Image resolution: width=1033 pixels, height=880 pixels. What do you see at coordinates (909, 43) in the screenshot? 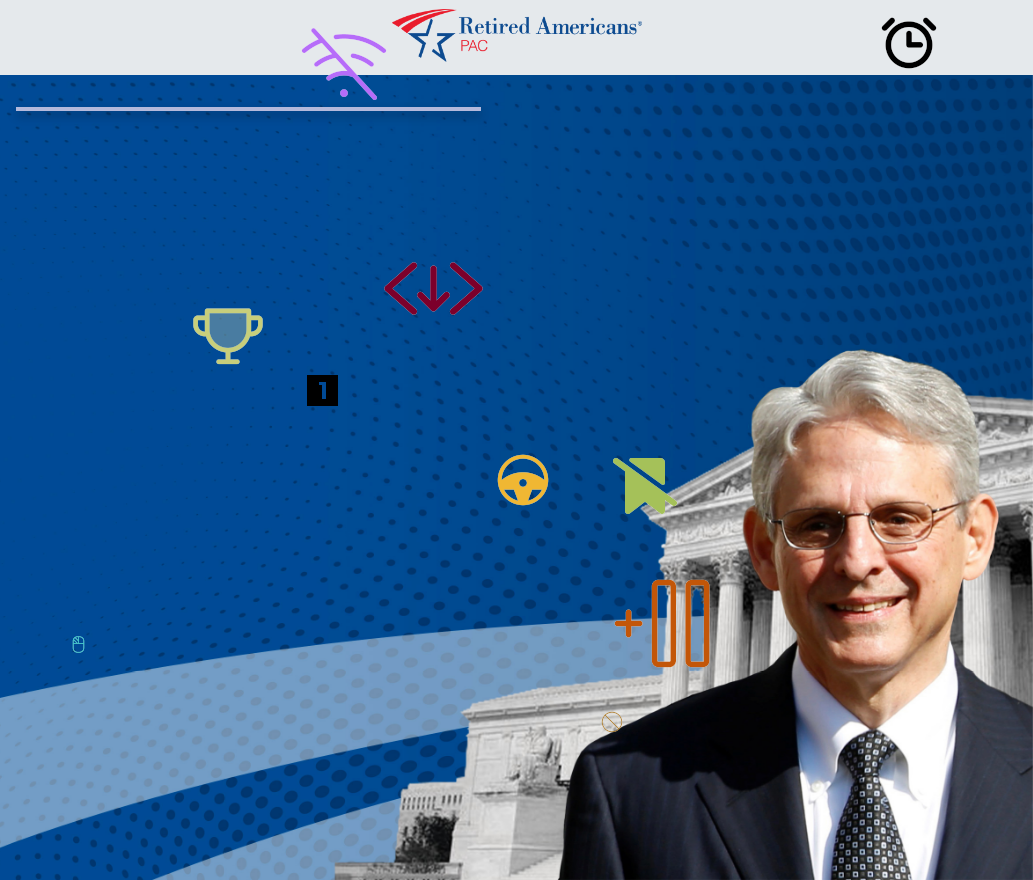
I see `set or manage alarms` at bounding box center [909, 43].